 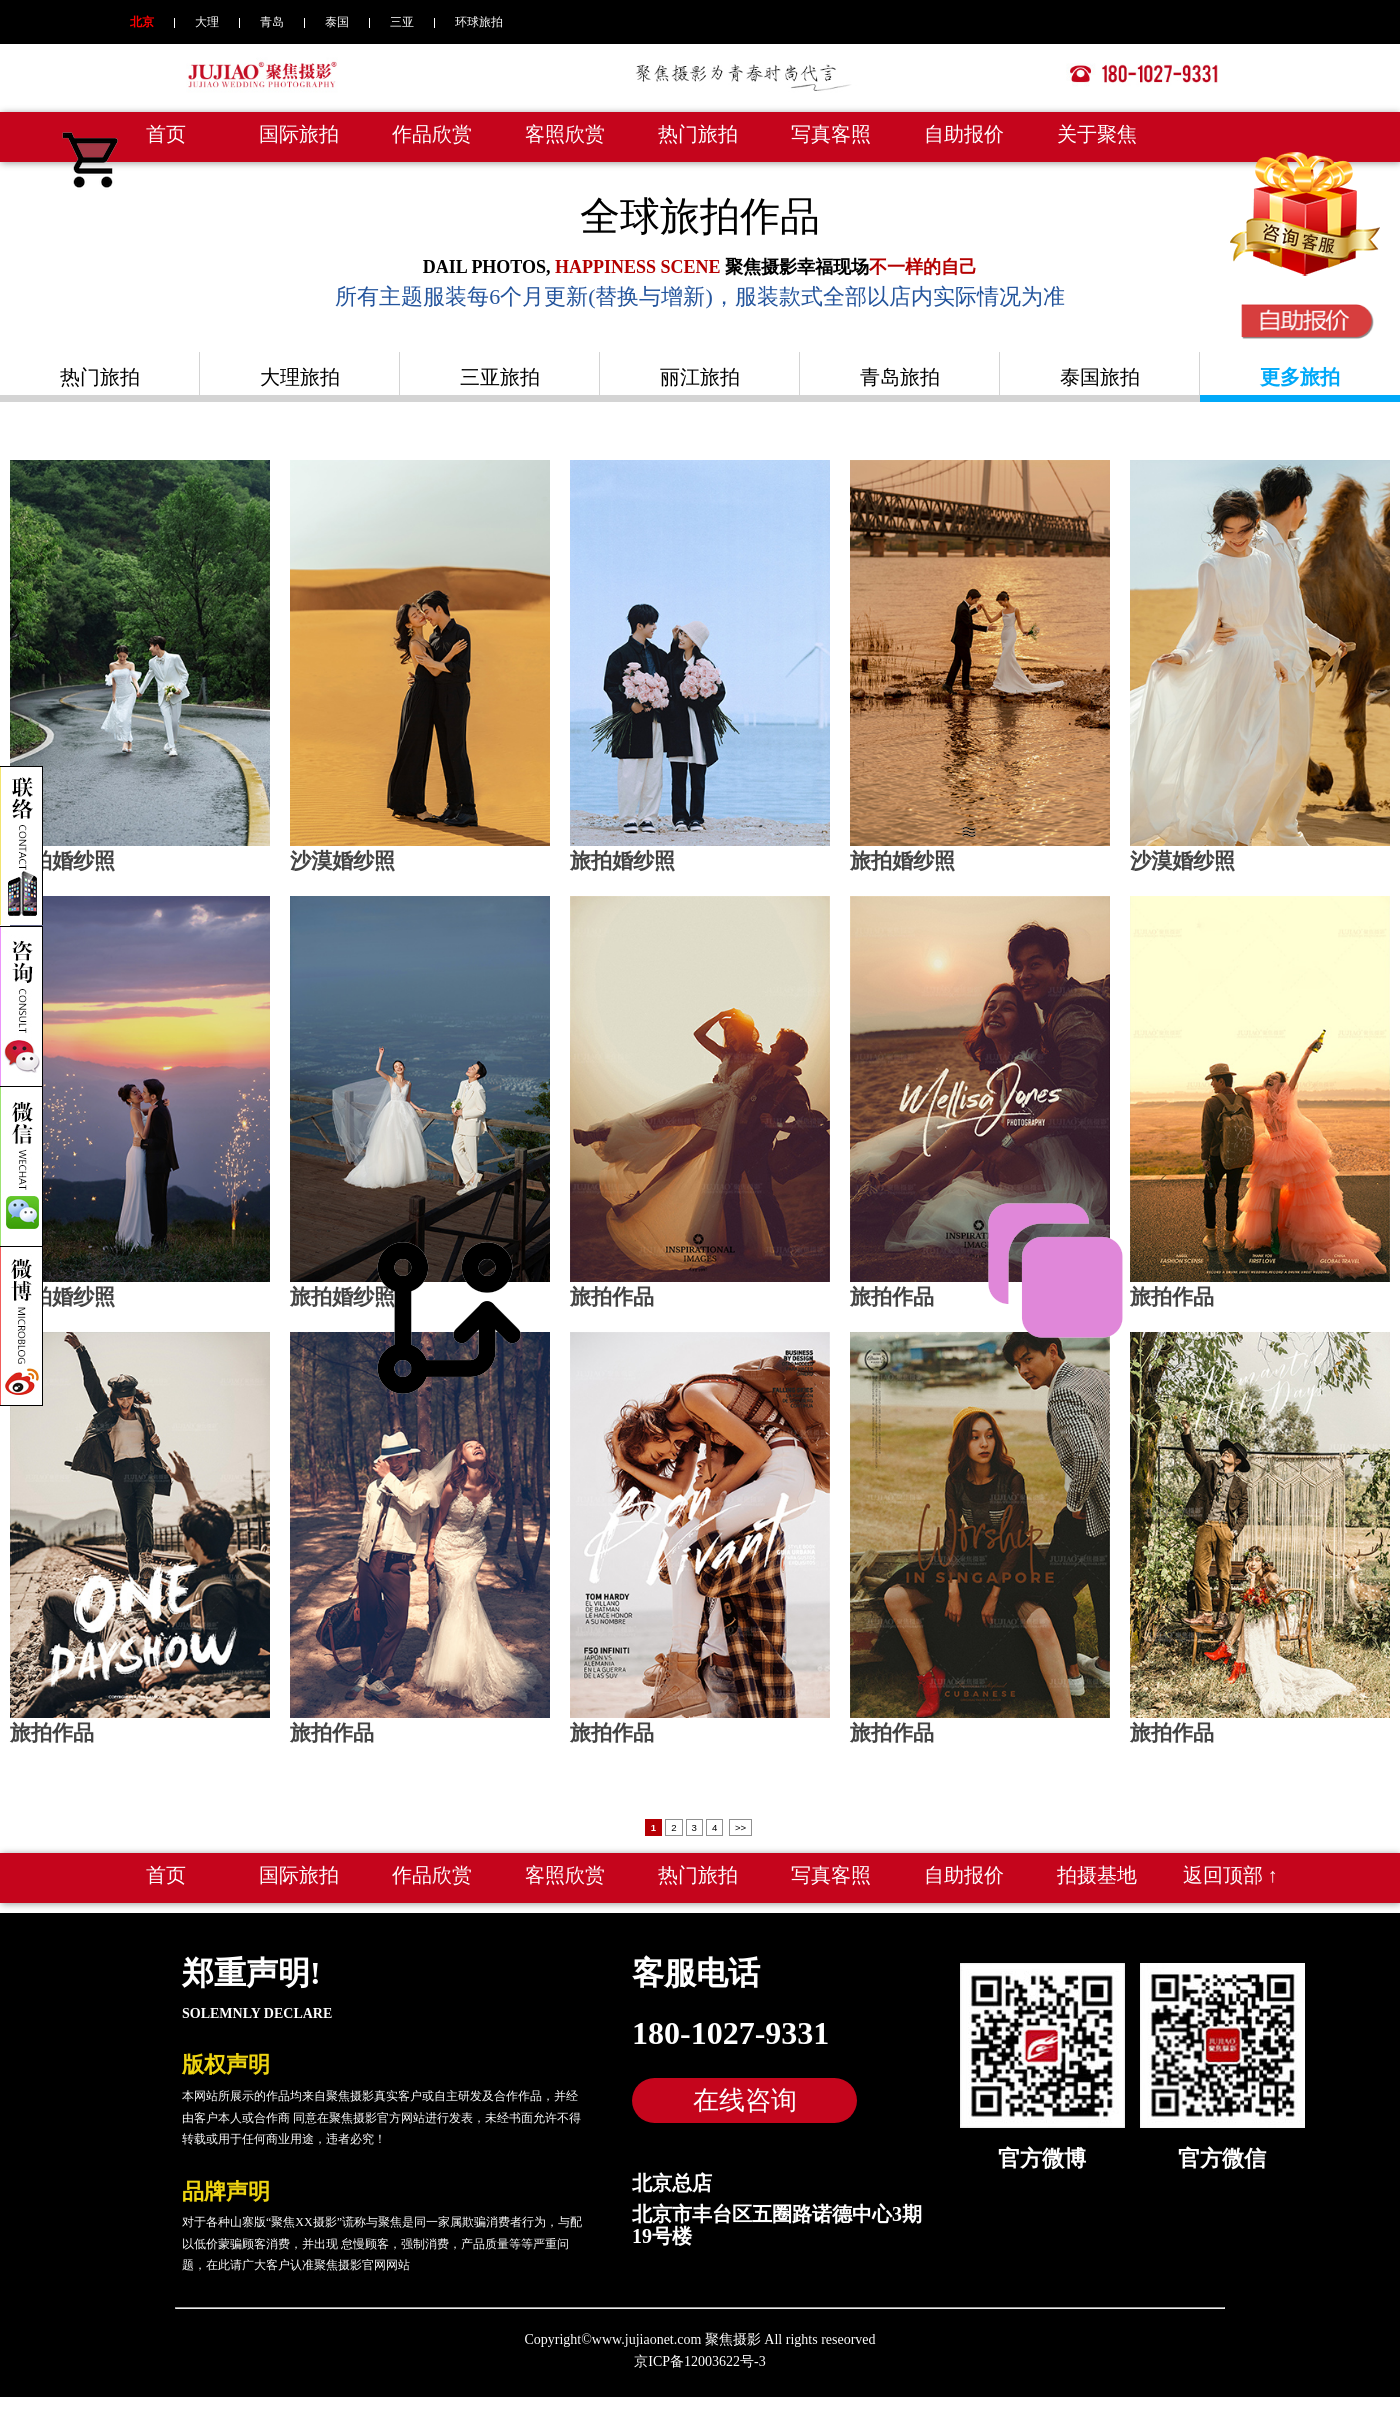 What do you see at coordinates (969, 832) in the screenshot?
I see `indicates water or liquid-related content` at bounding box center [969, 832].